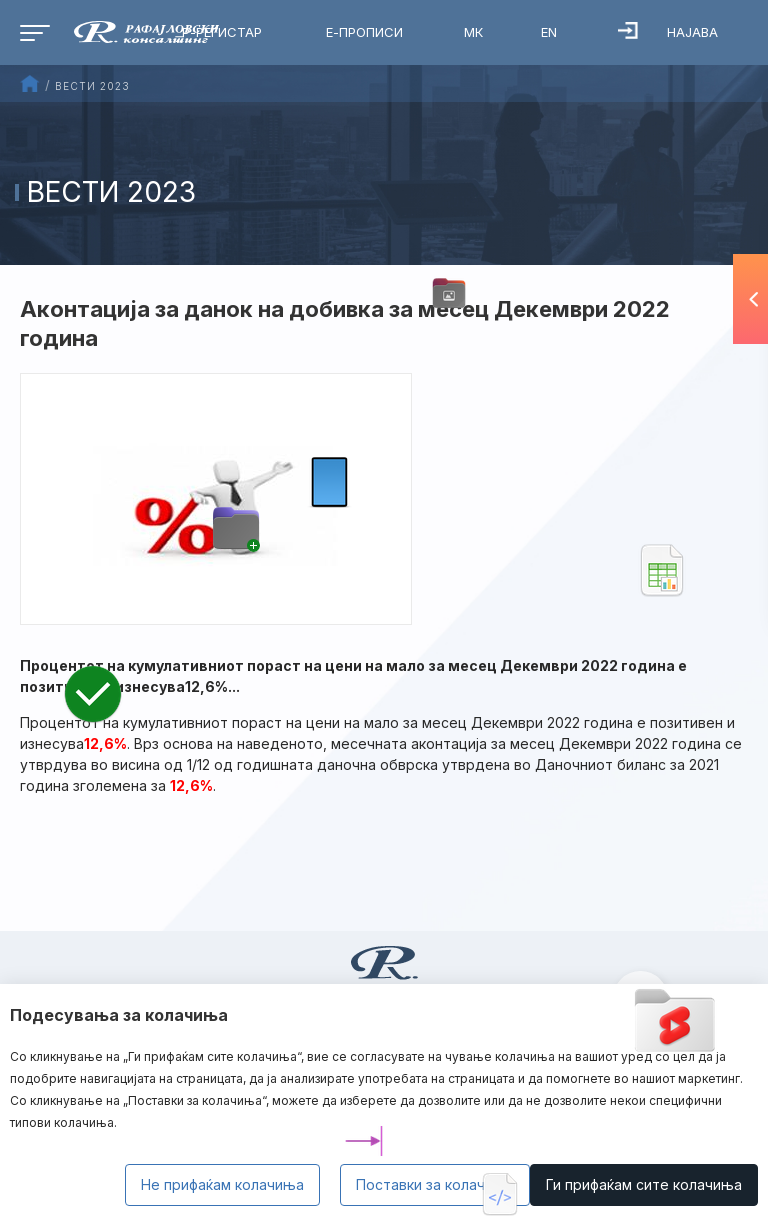 This screenshot has height=1226, width=768. Describe the element at coordinates (364, 1141) in the screenshot. I see `jump to the last item in a list` at that location.